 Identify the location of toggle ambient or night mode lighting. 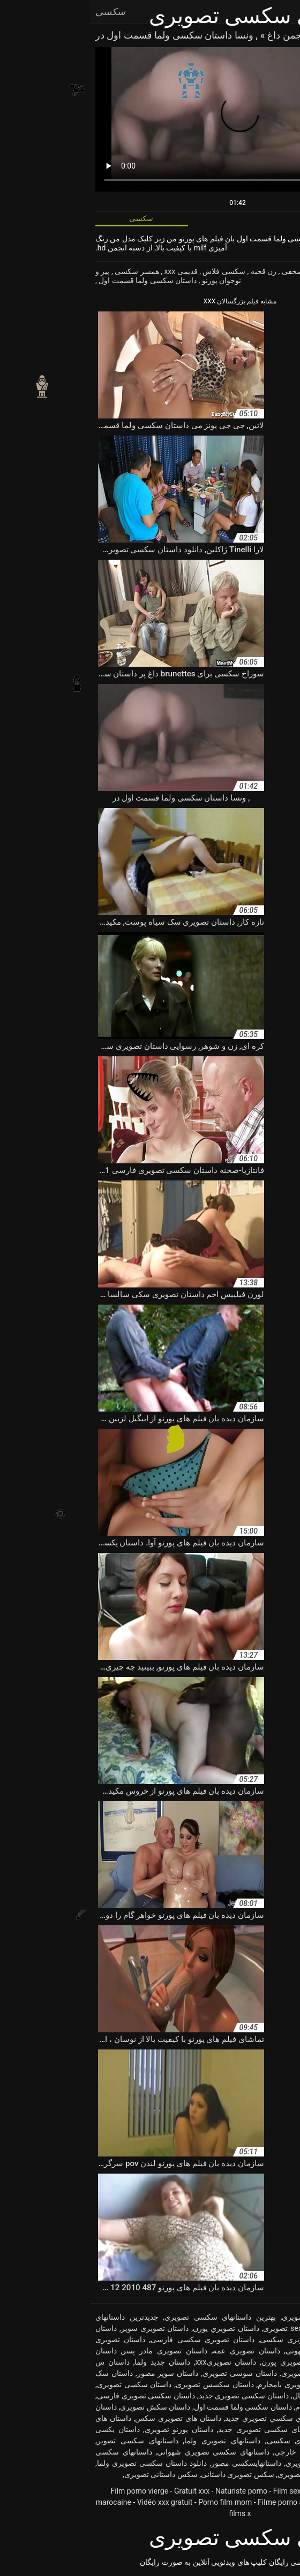
(77, 683).